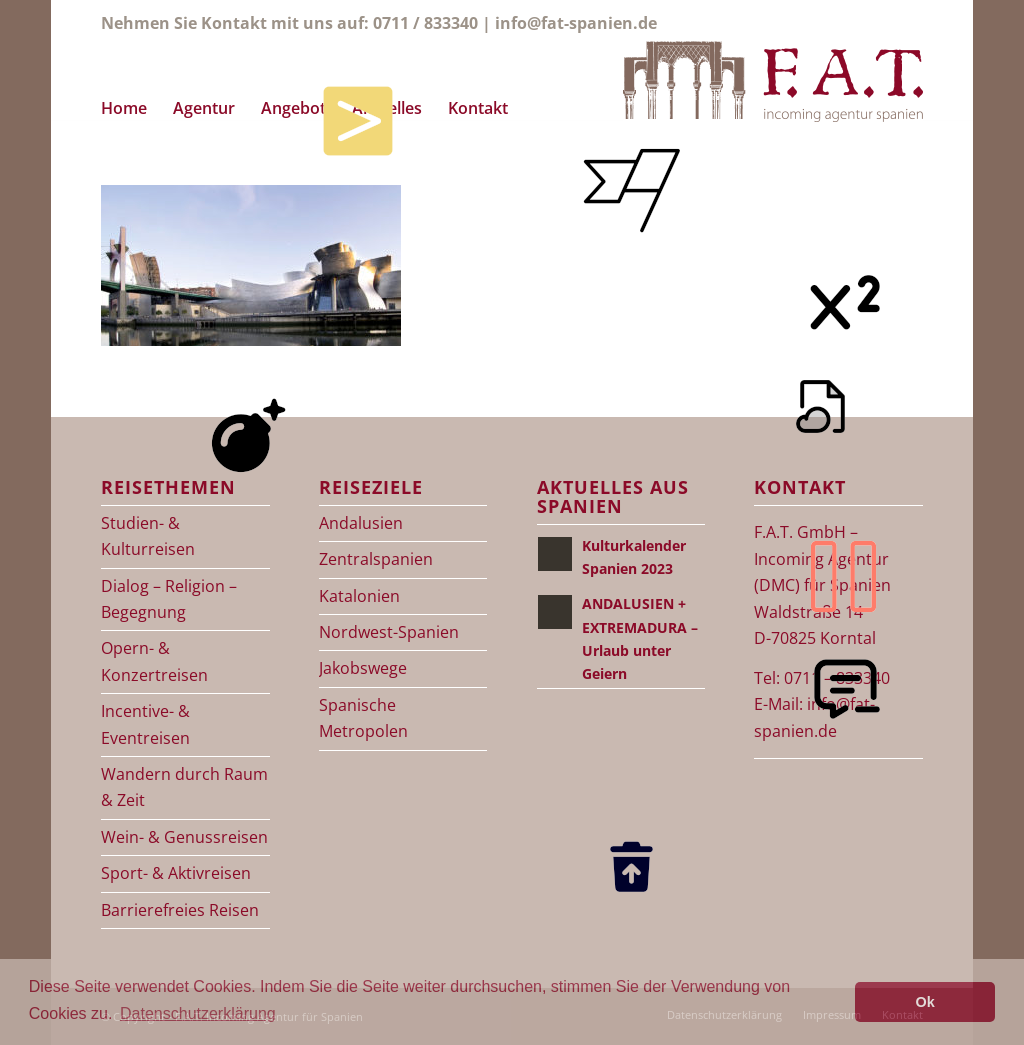 This screenshot has height=1045, width=1024. I want to click on format text as superscript, so click(841, 303).